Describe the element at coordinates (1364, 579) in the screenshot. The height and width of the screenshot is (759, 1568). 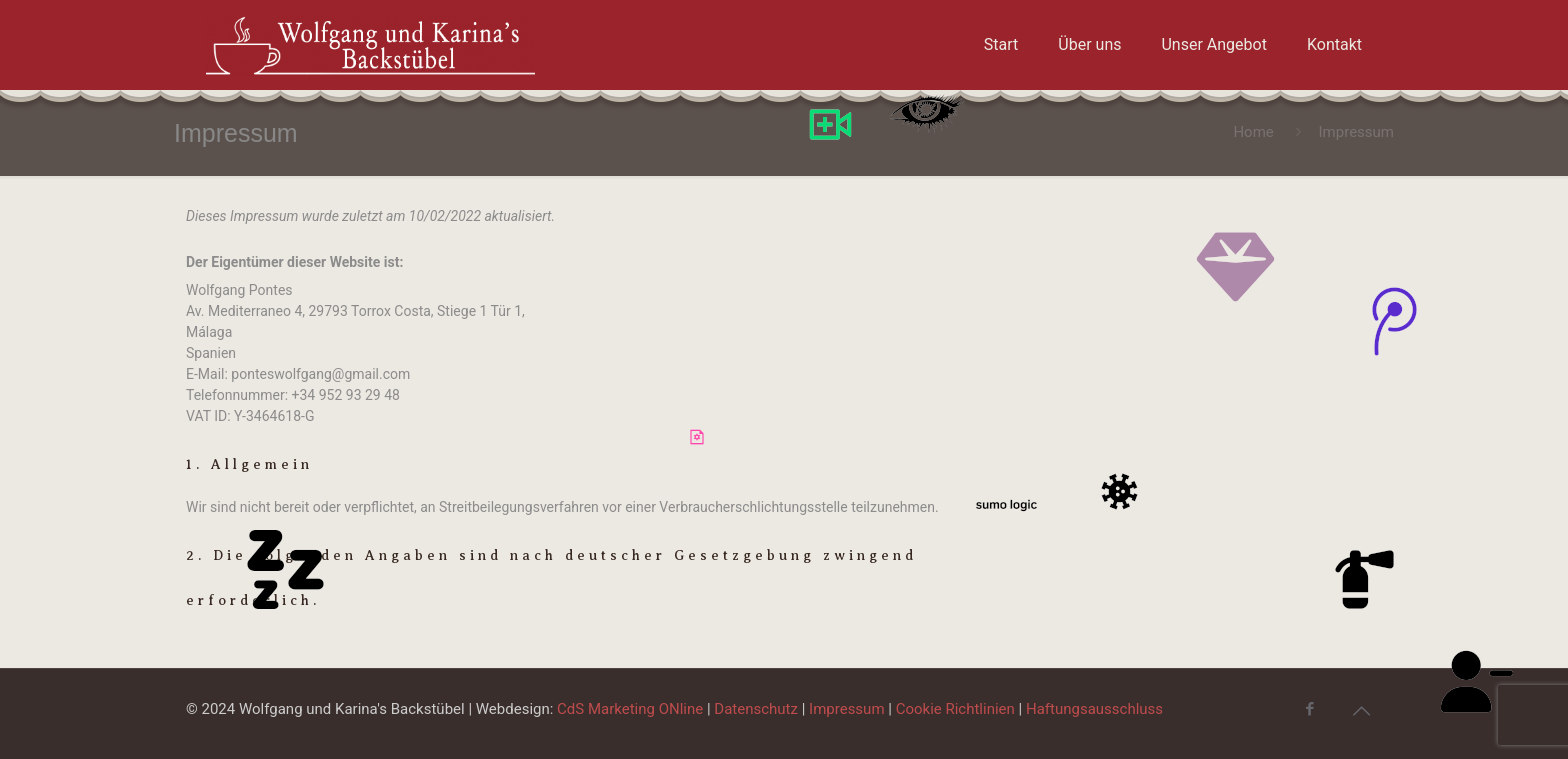
I see `fire safety equipment indicator` at that location.